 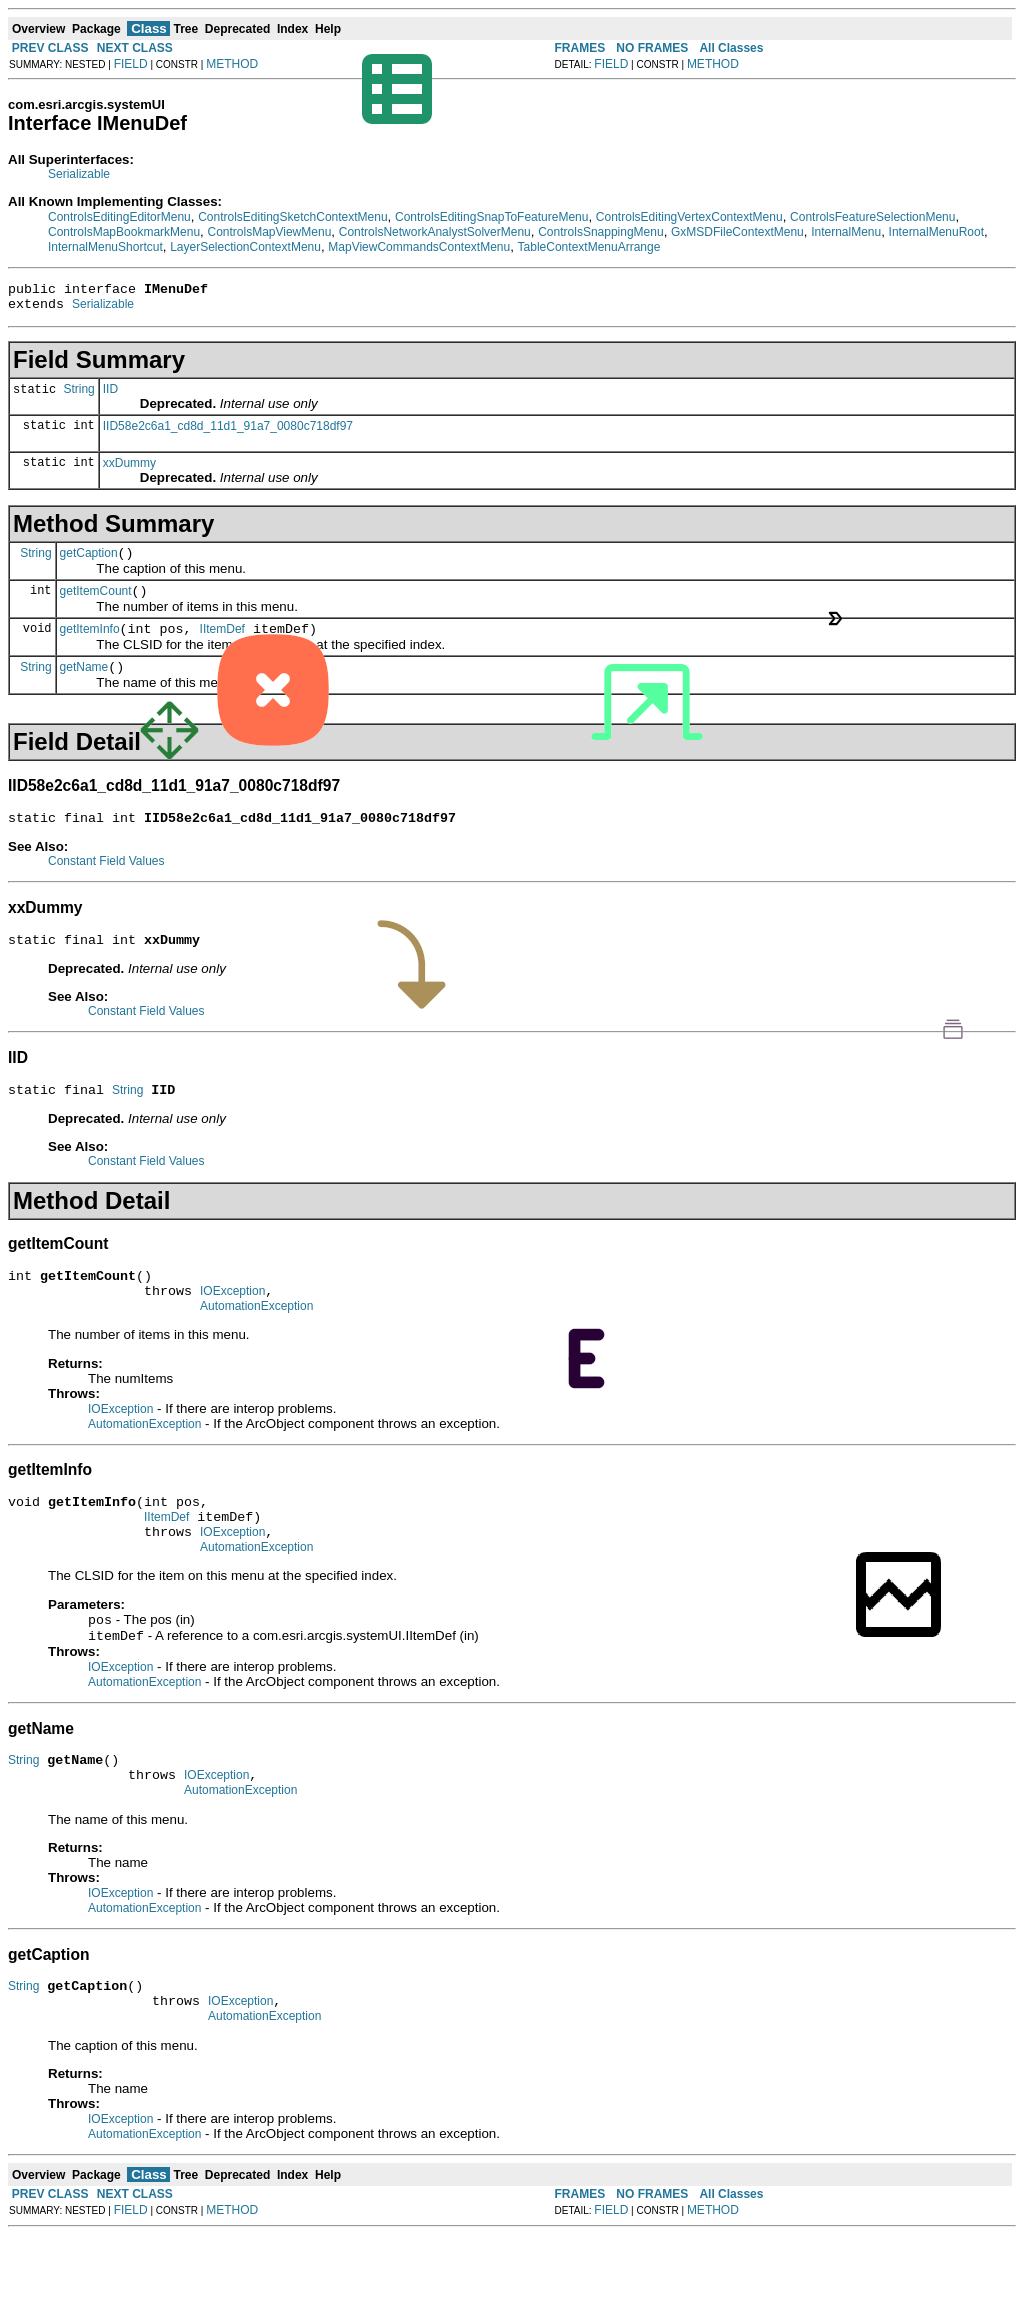 What do you see at coordinates (273, 690) in the screenshot?
I see `close or dismiss a modal window` at bounding box center [273, 690].